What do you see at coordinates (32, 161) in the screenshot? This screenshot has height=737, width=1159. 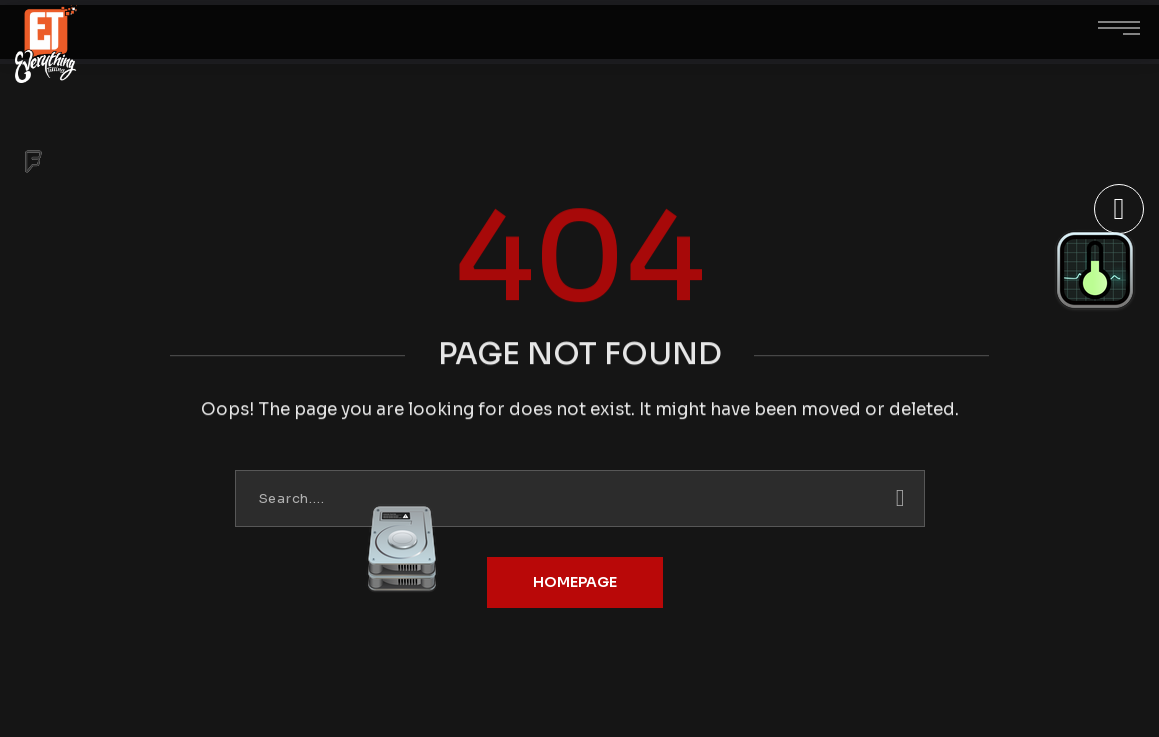 I see `connect your foursquare account` at bounding box center [32, 161].